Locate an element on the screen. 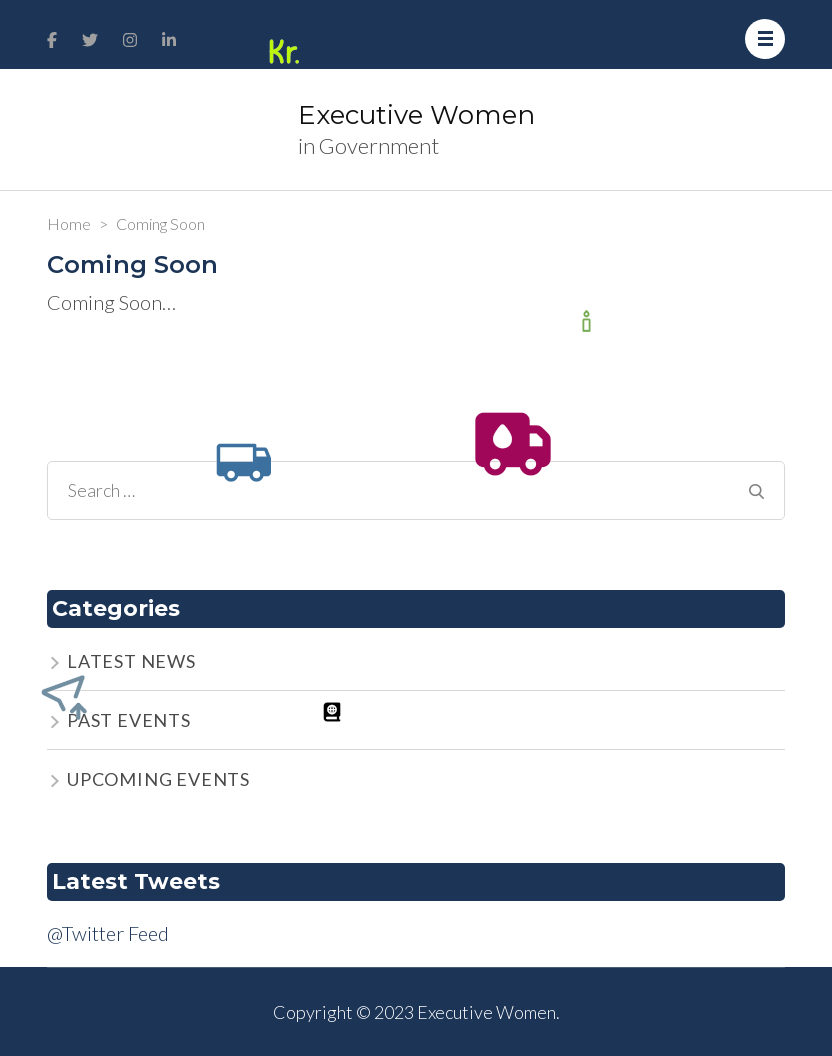 The width and height of the screenshot is (832, 1056). water delivery service is located at coordinates (513, 442).